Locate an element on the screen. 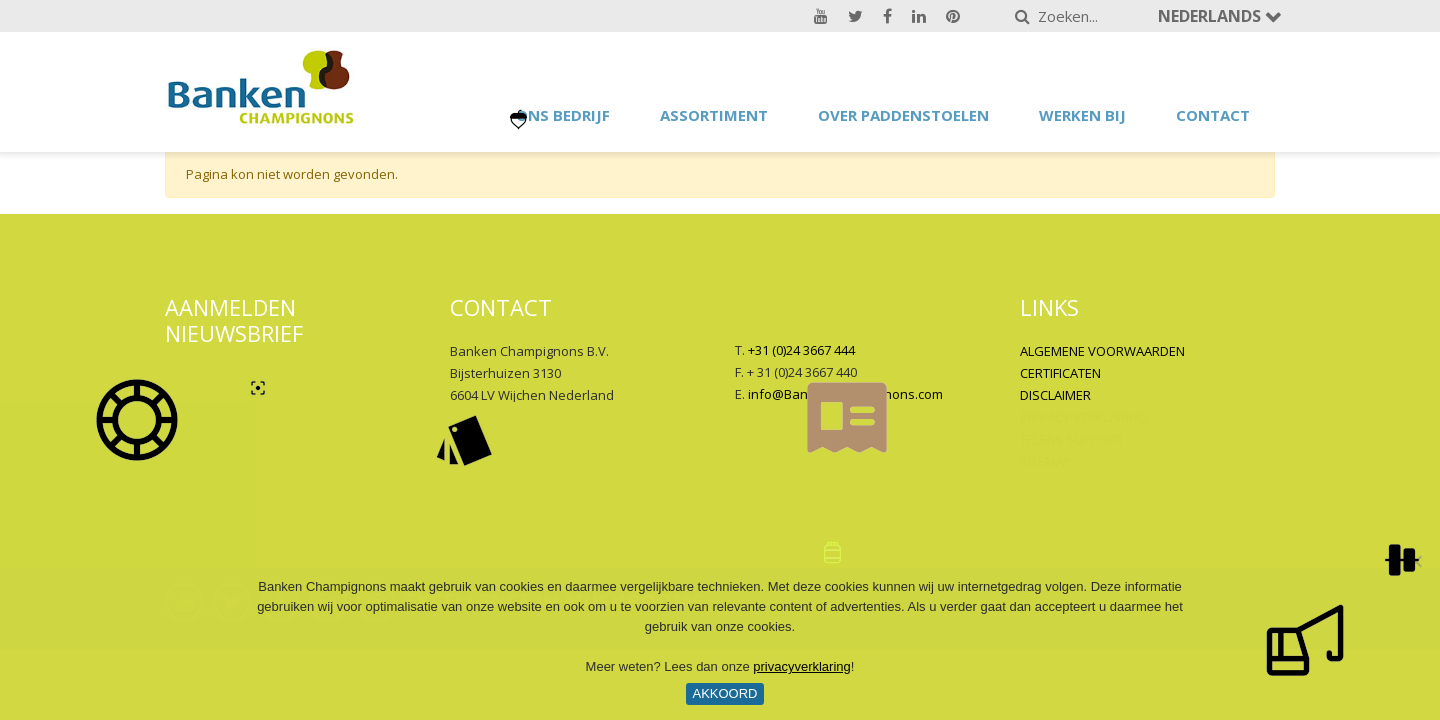  align selected objects to vertical center is located at coordinates (1402, 560).